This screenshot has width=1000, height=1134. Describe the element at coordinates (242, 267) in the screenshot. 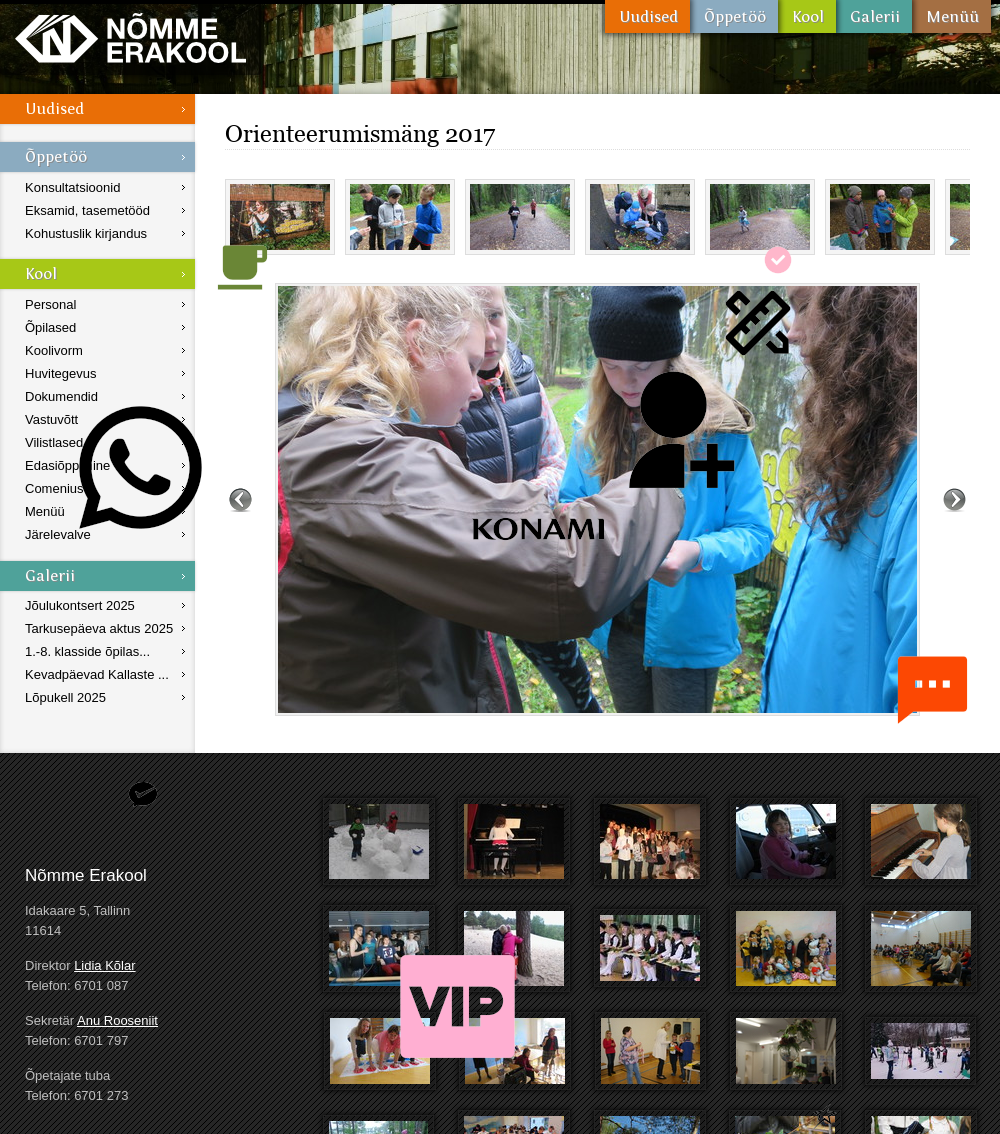

I see `access coffee shop or café listings` at that location.